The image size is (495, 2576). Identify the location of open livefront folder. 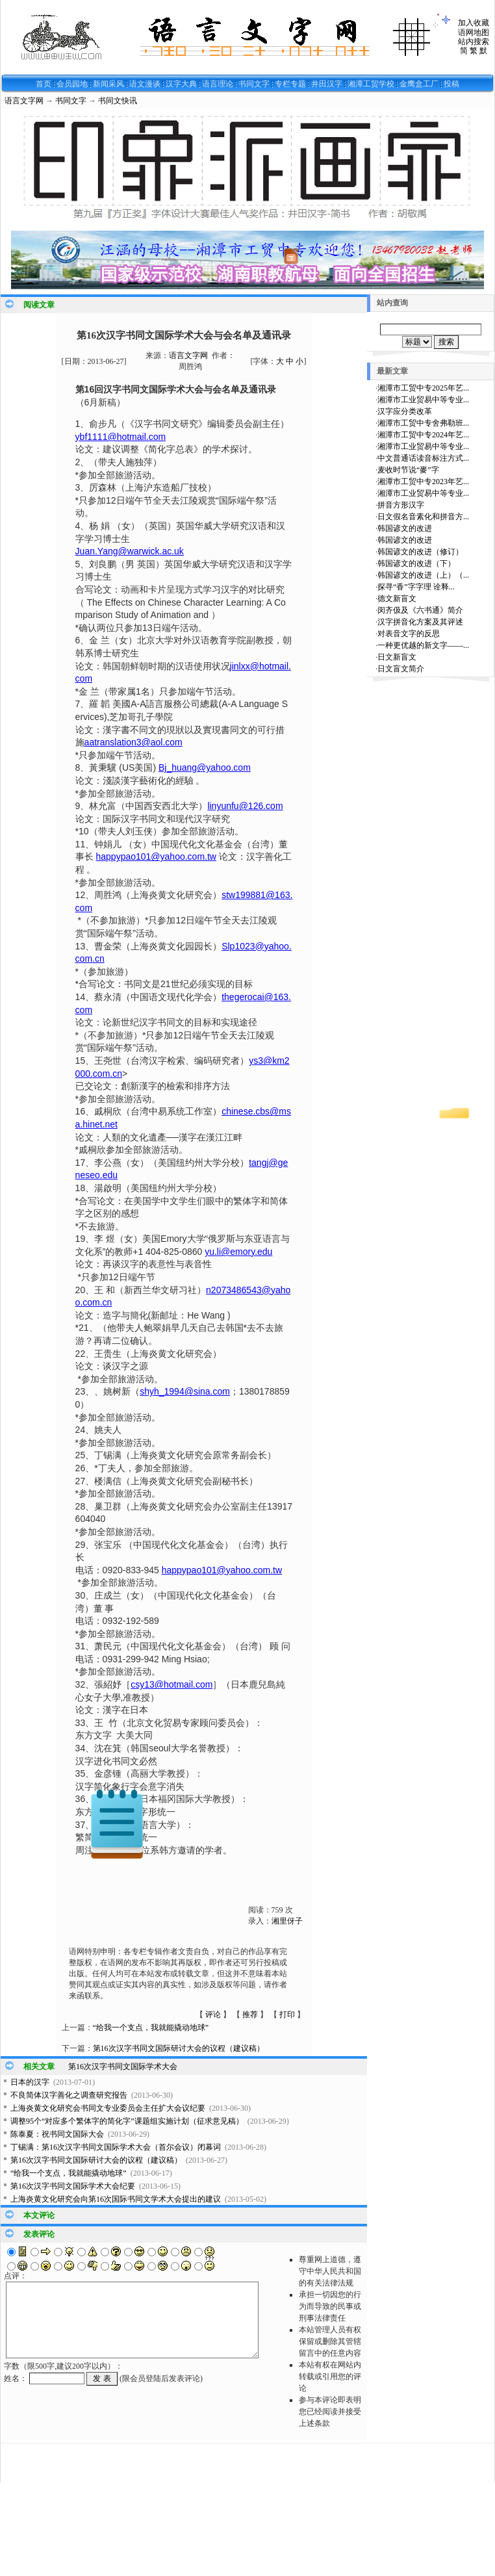
(454, 1108).